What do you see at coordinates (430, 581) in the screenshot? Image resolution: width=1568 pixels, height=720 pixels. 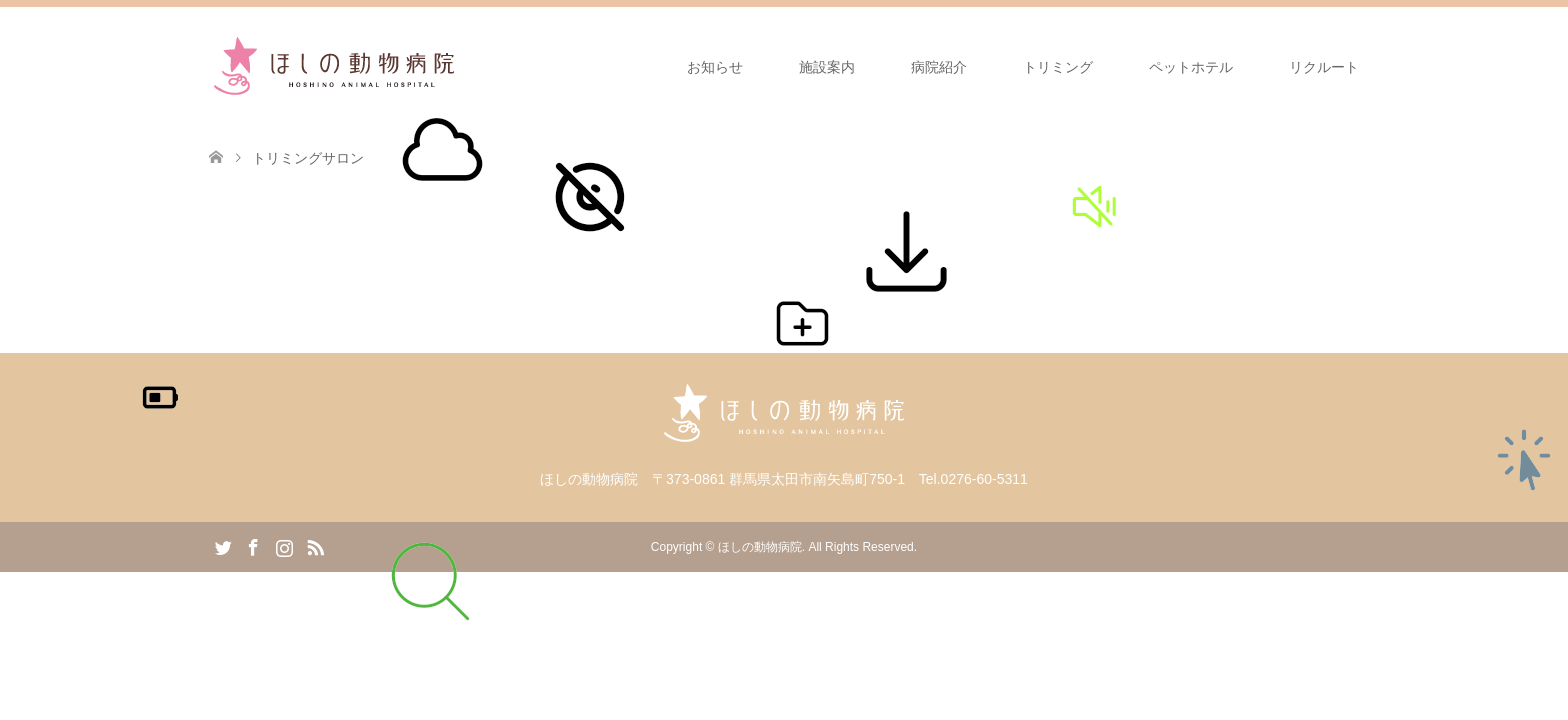 I see `search for content or items` at bounding box center [430, 581].